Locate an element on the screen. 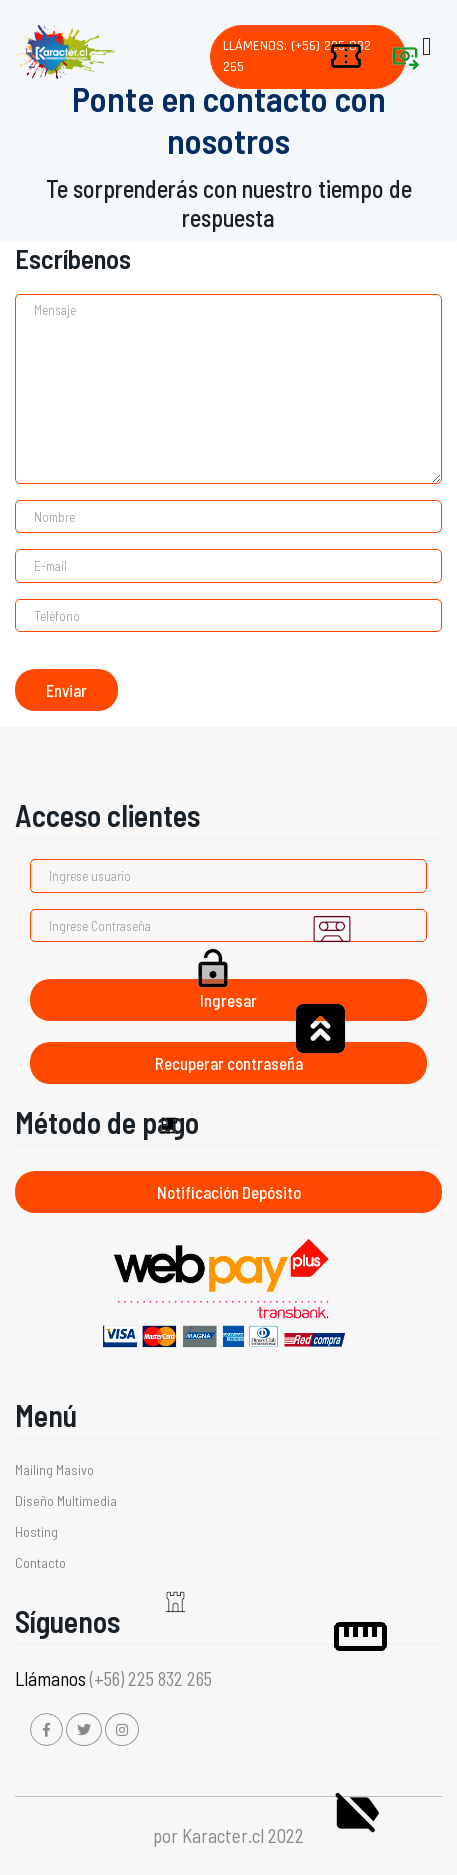 Image resolution: width=457 pixels, height=1875 pixels. transfer money or send funds is located at coordinates (405, 56).